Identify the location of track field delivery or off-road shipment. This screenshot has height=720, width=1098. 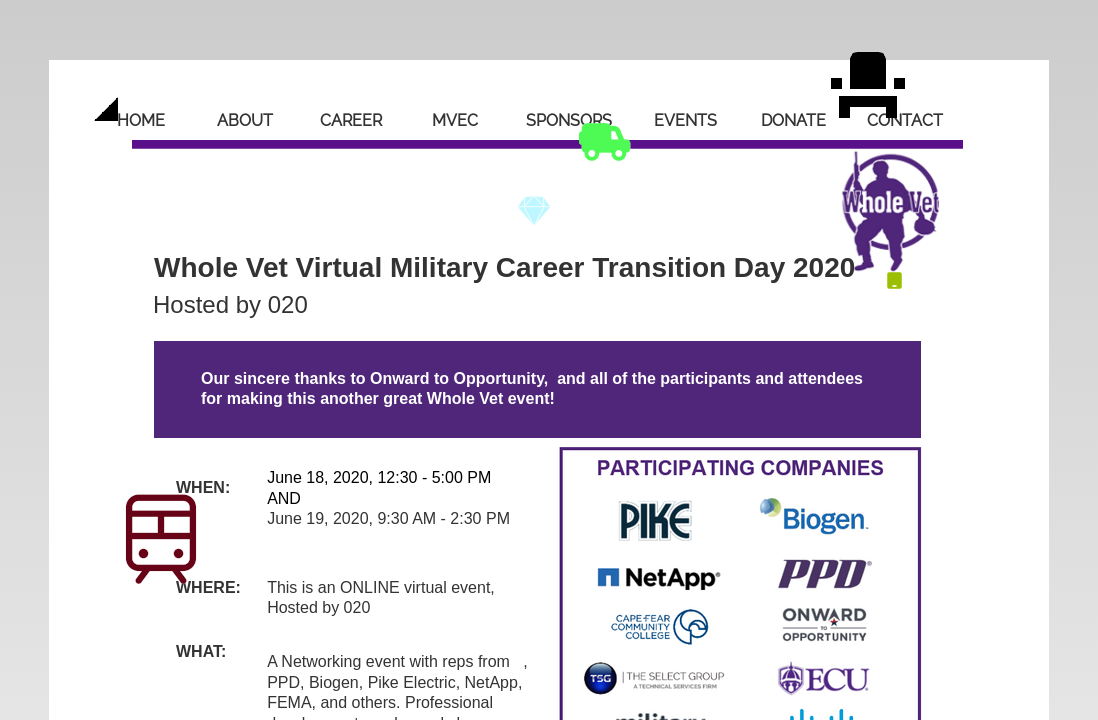
(606, 142).